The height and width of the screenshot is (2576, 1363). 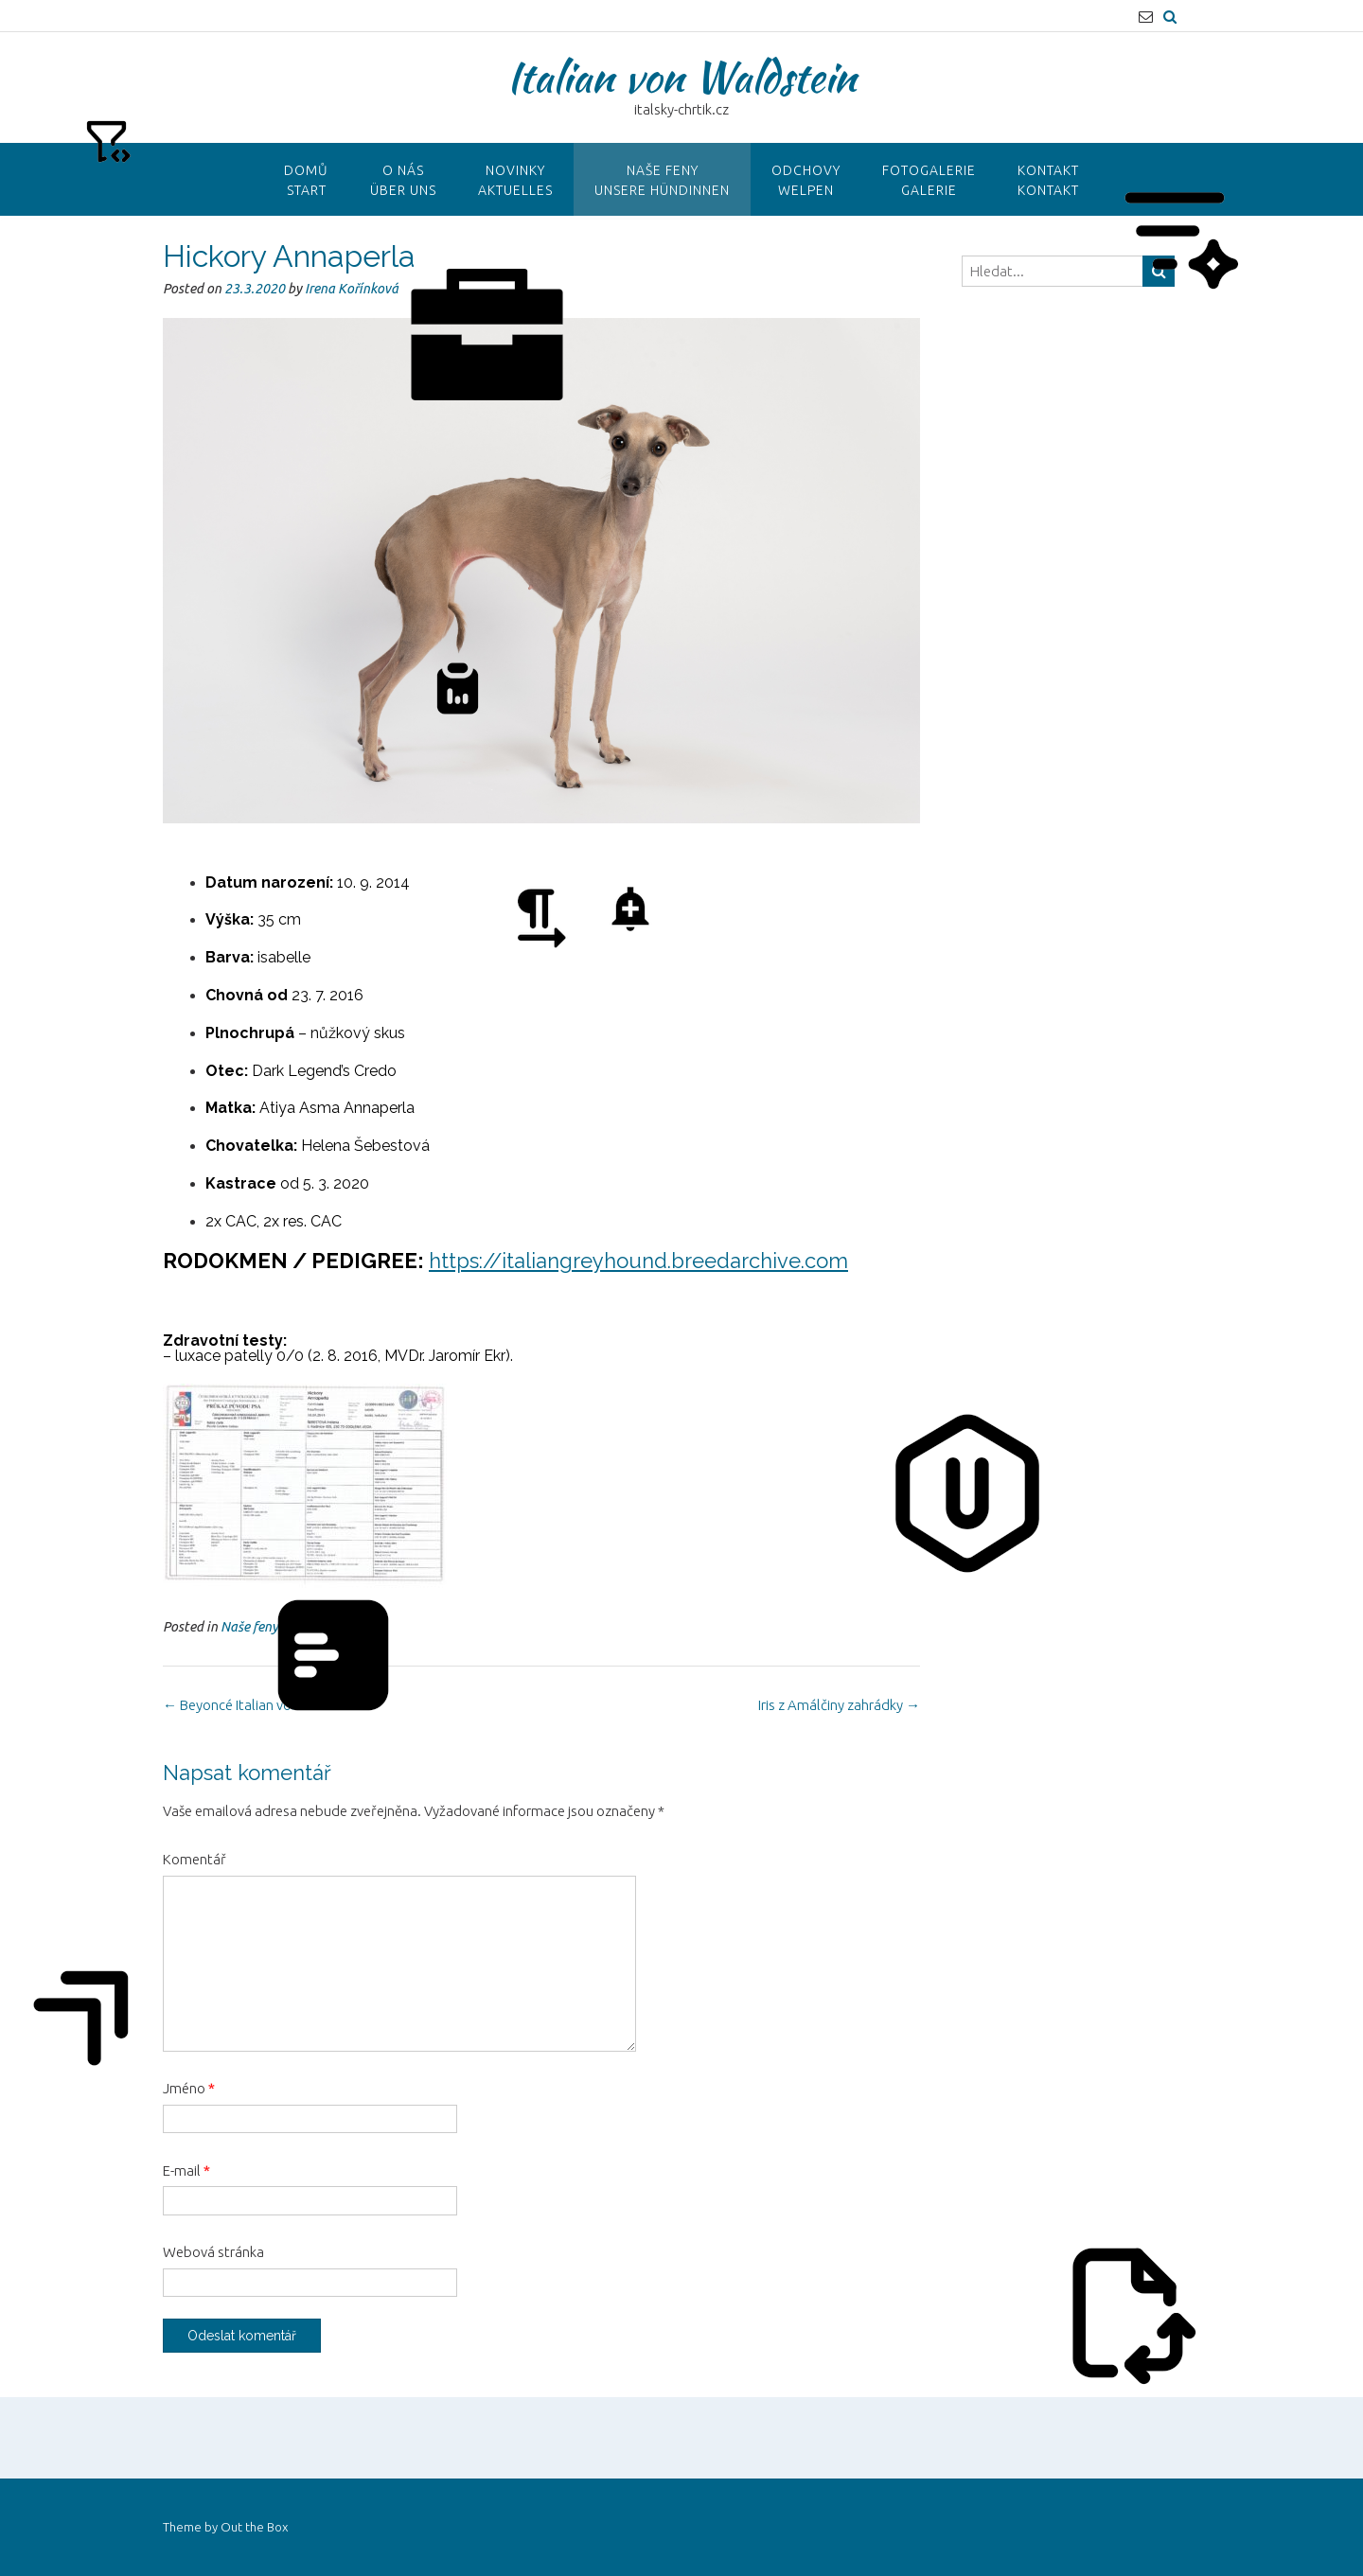 I want to click on filter results using code or custom query, so click(x=106, y=140).